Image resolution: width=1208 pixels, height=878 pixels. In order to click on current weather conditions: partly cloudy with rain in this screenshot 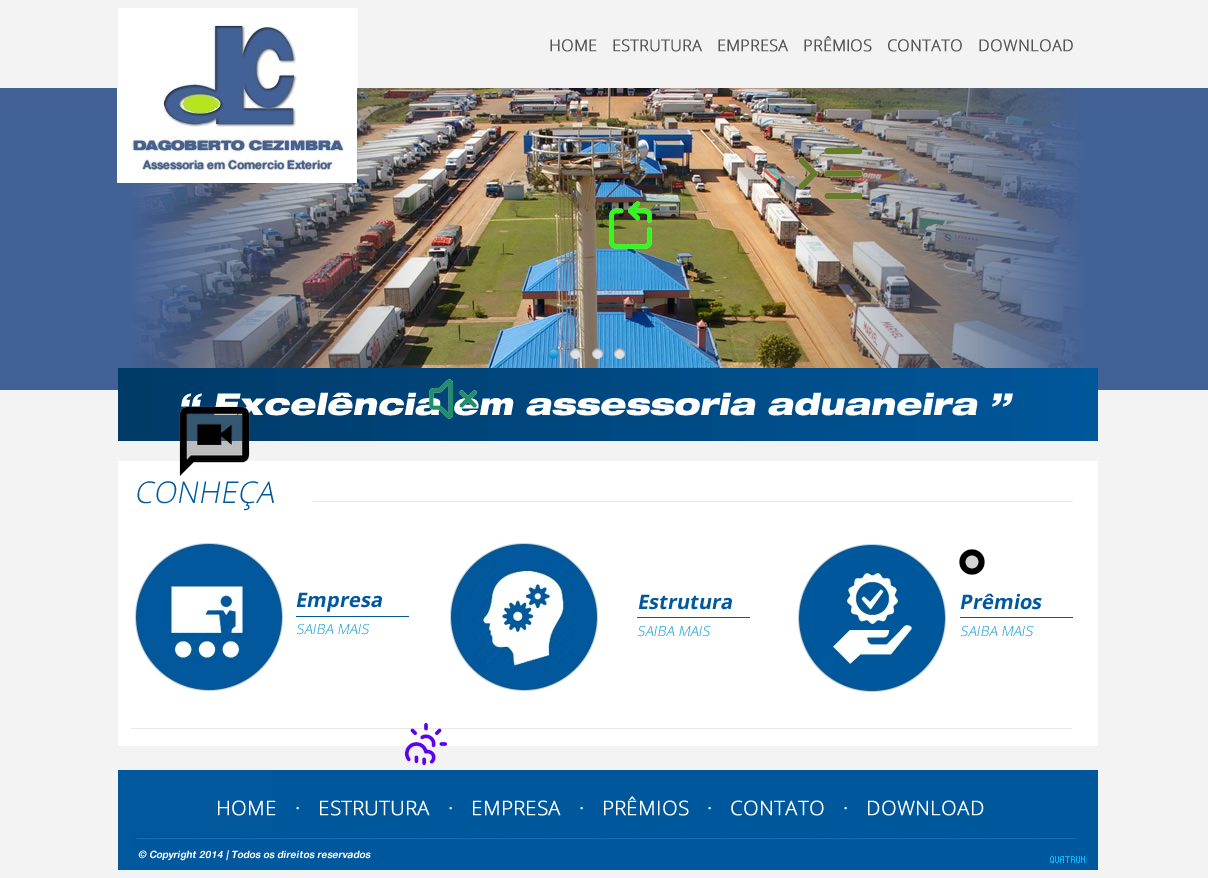, I will do `click(426, 744)`.